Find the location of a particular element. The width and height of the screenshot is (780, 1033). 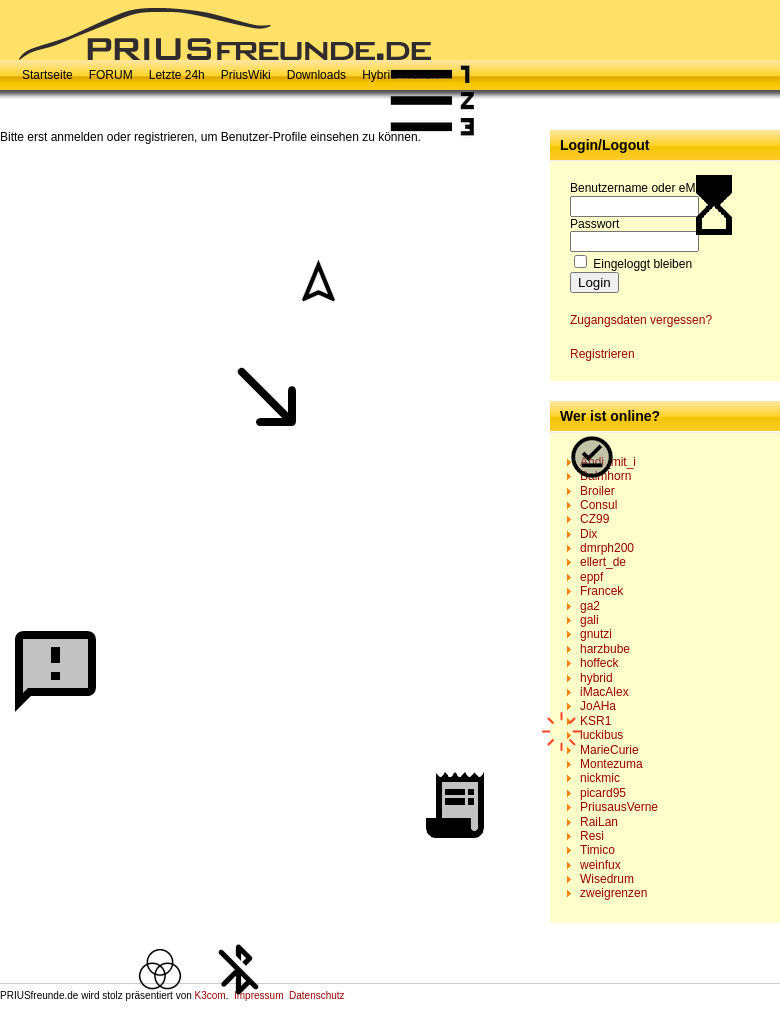

view overlapping categories or sets is located at coordinates (160, 970).